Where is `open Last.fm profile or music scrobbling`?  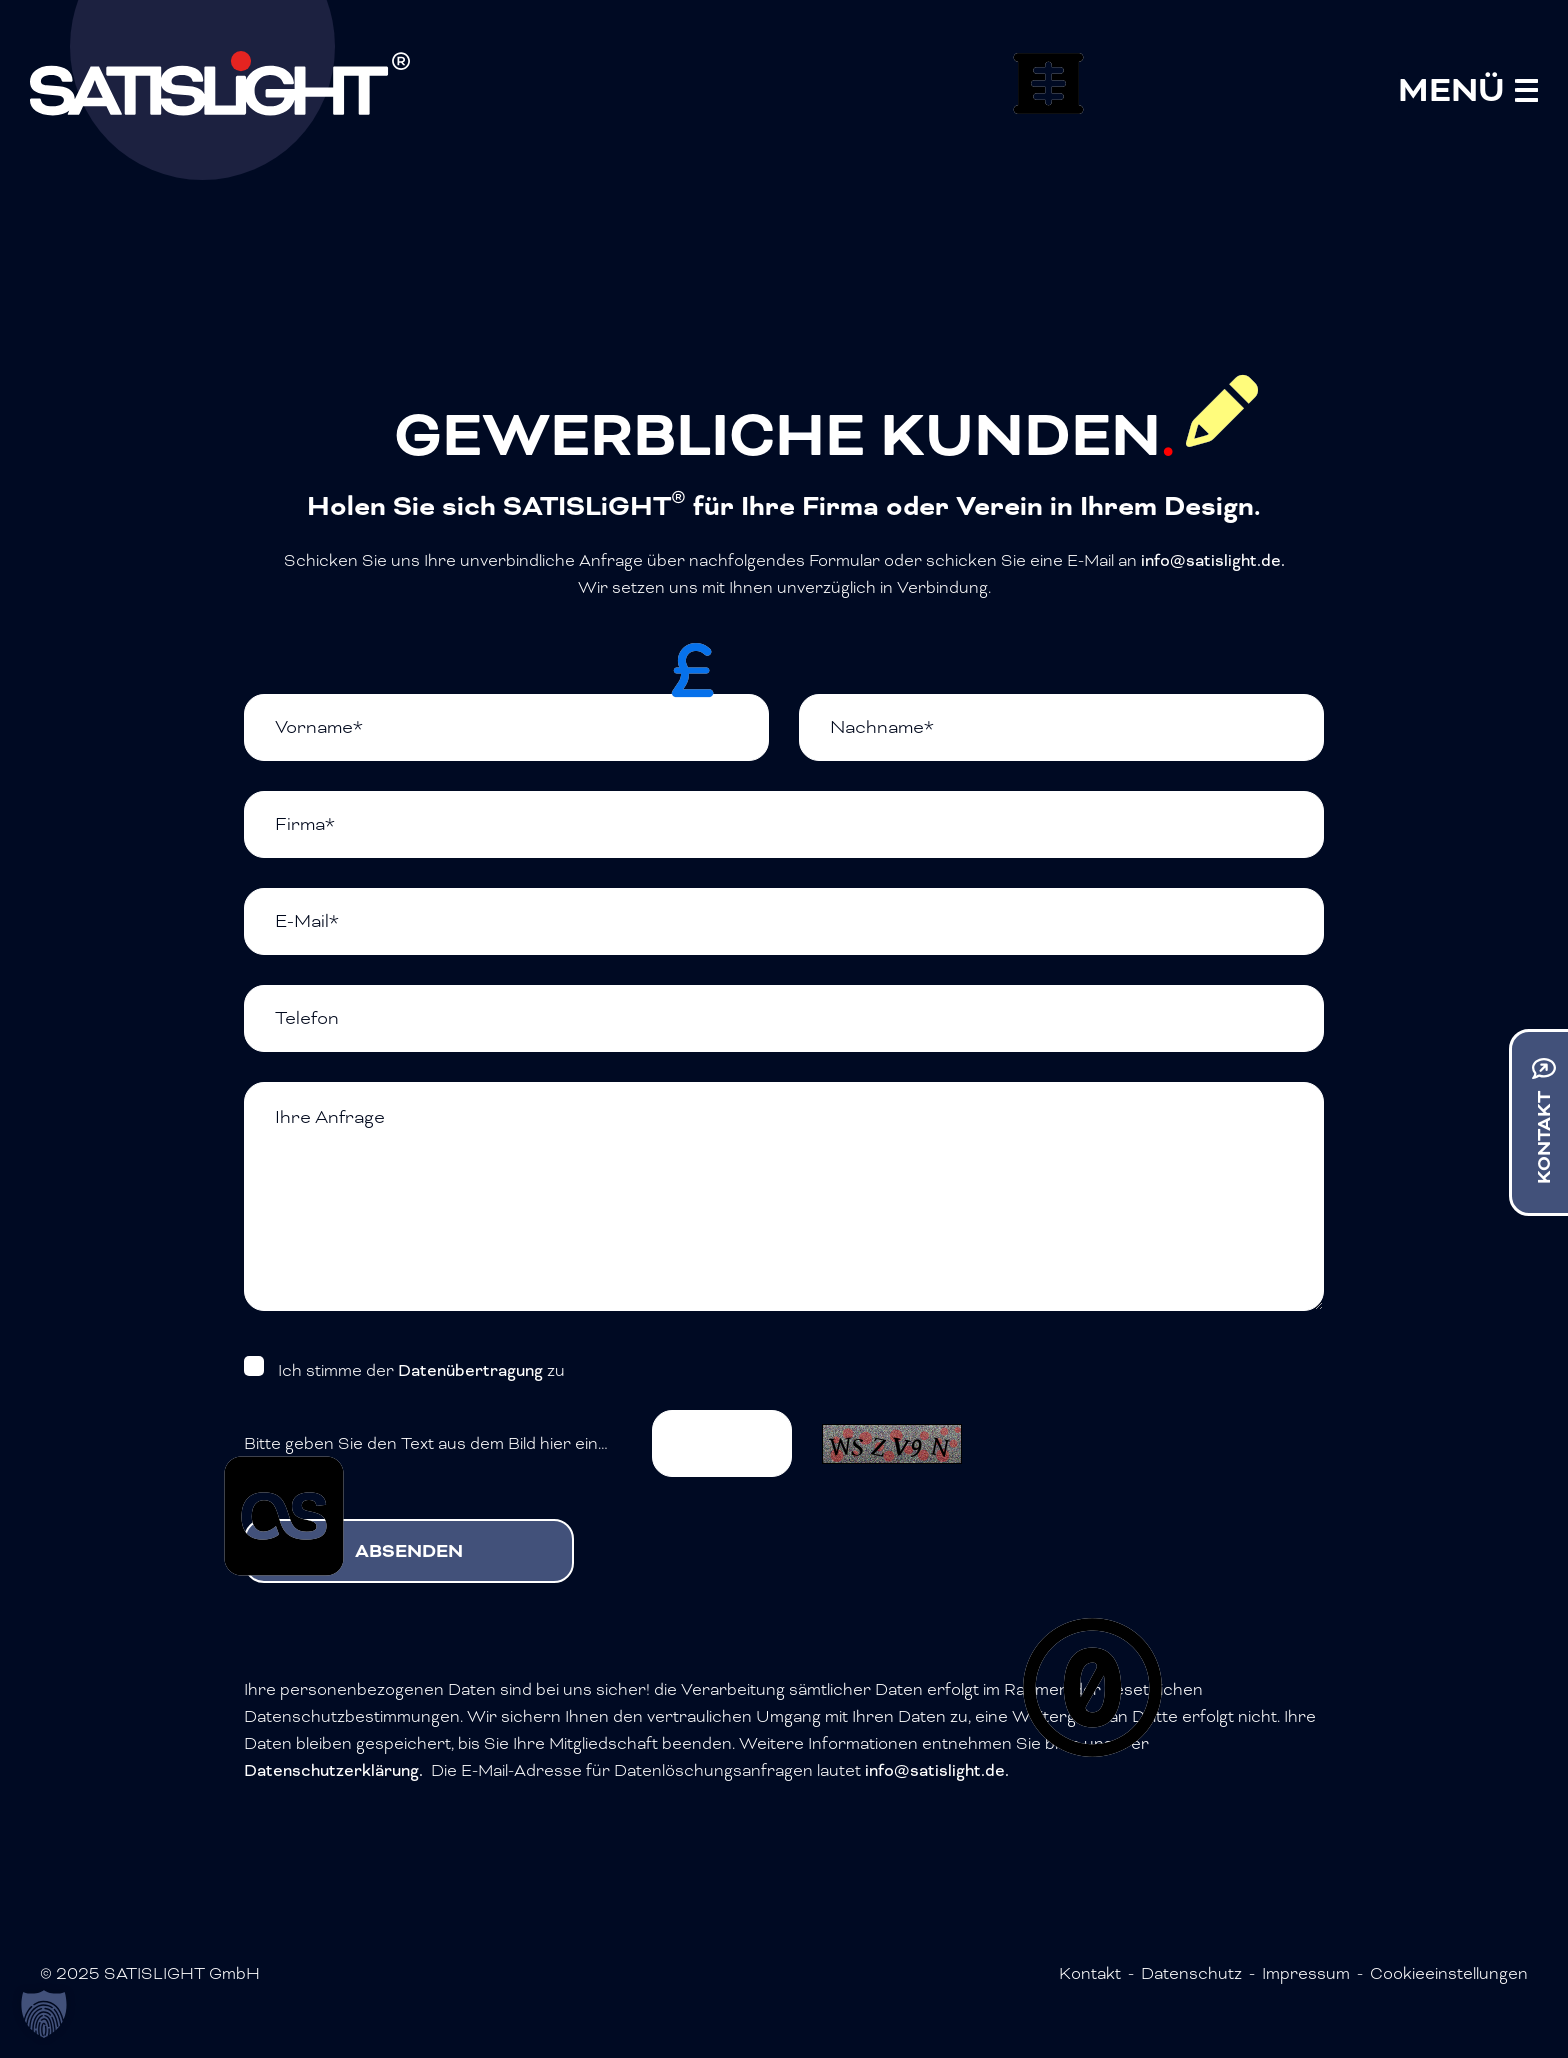 open Last.fm profile or music scrobbling is located at coordinates (284, 1516).